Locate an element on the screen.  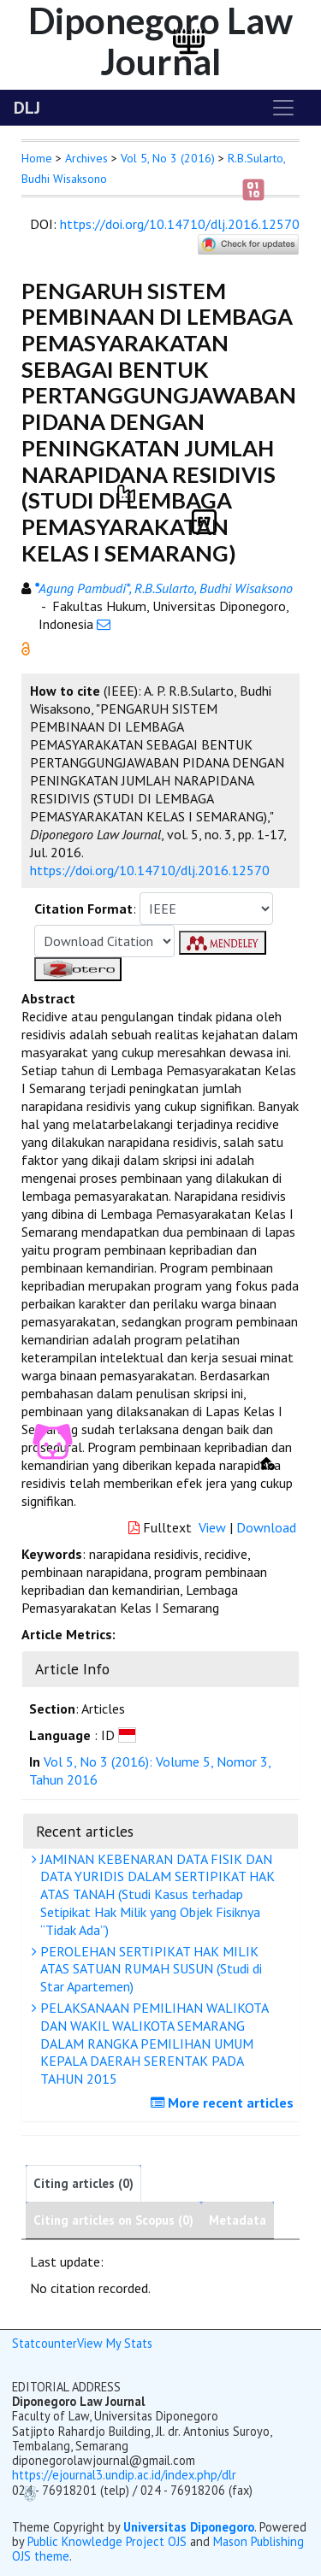
press F7 function key is located at coordinates (204, 521).